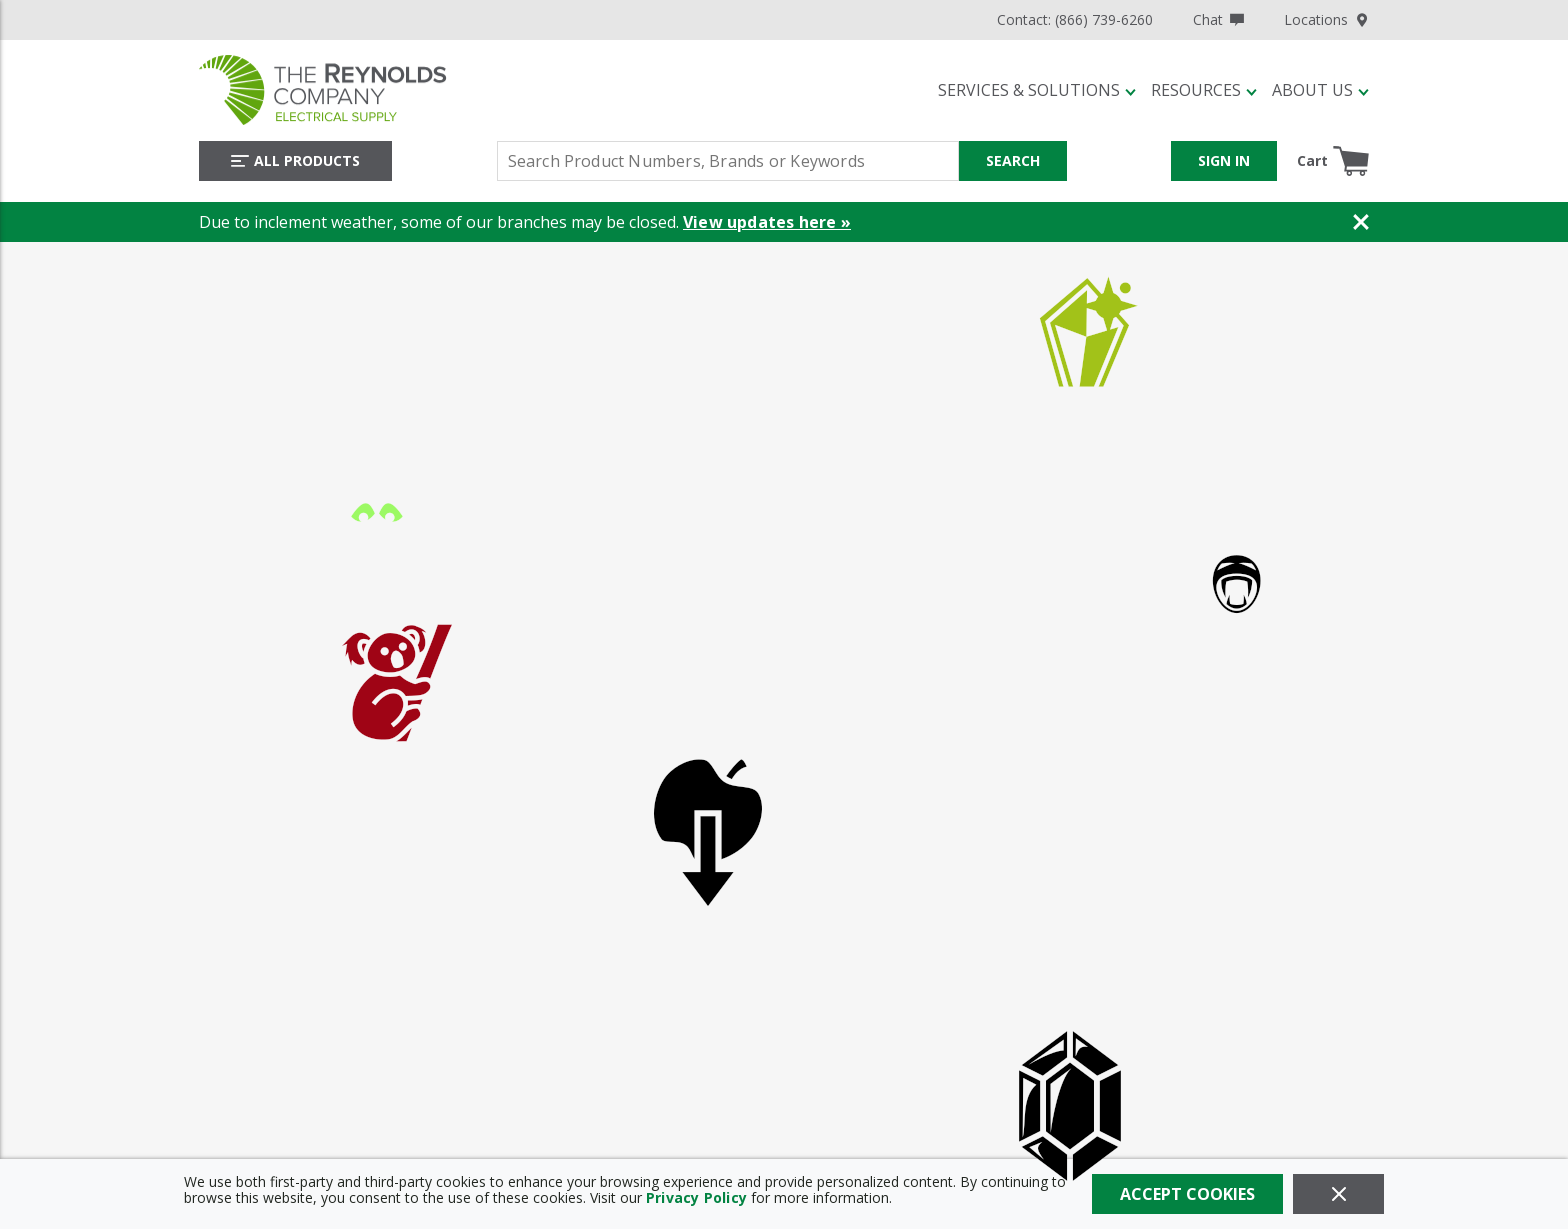 The image size is (1568, 1229). Describe the element at coordinates (397, 683) in the screenshot. I see `koala character or mascot icon` at that location.